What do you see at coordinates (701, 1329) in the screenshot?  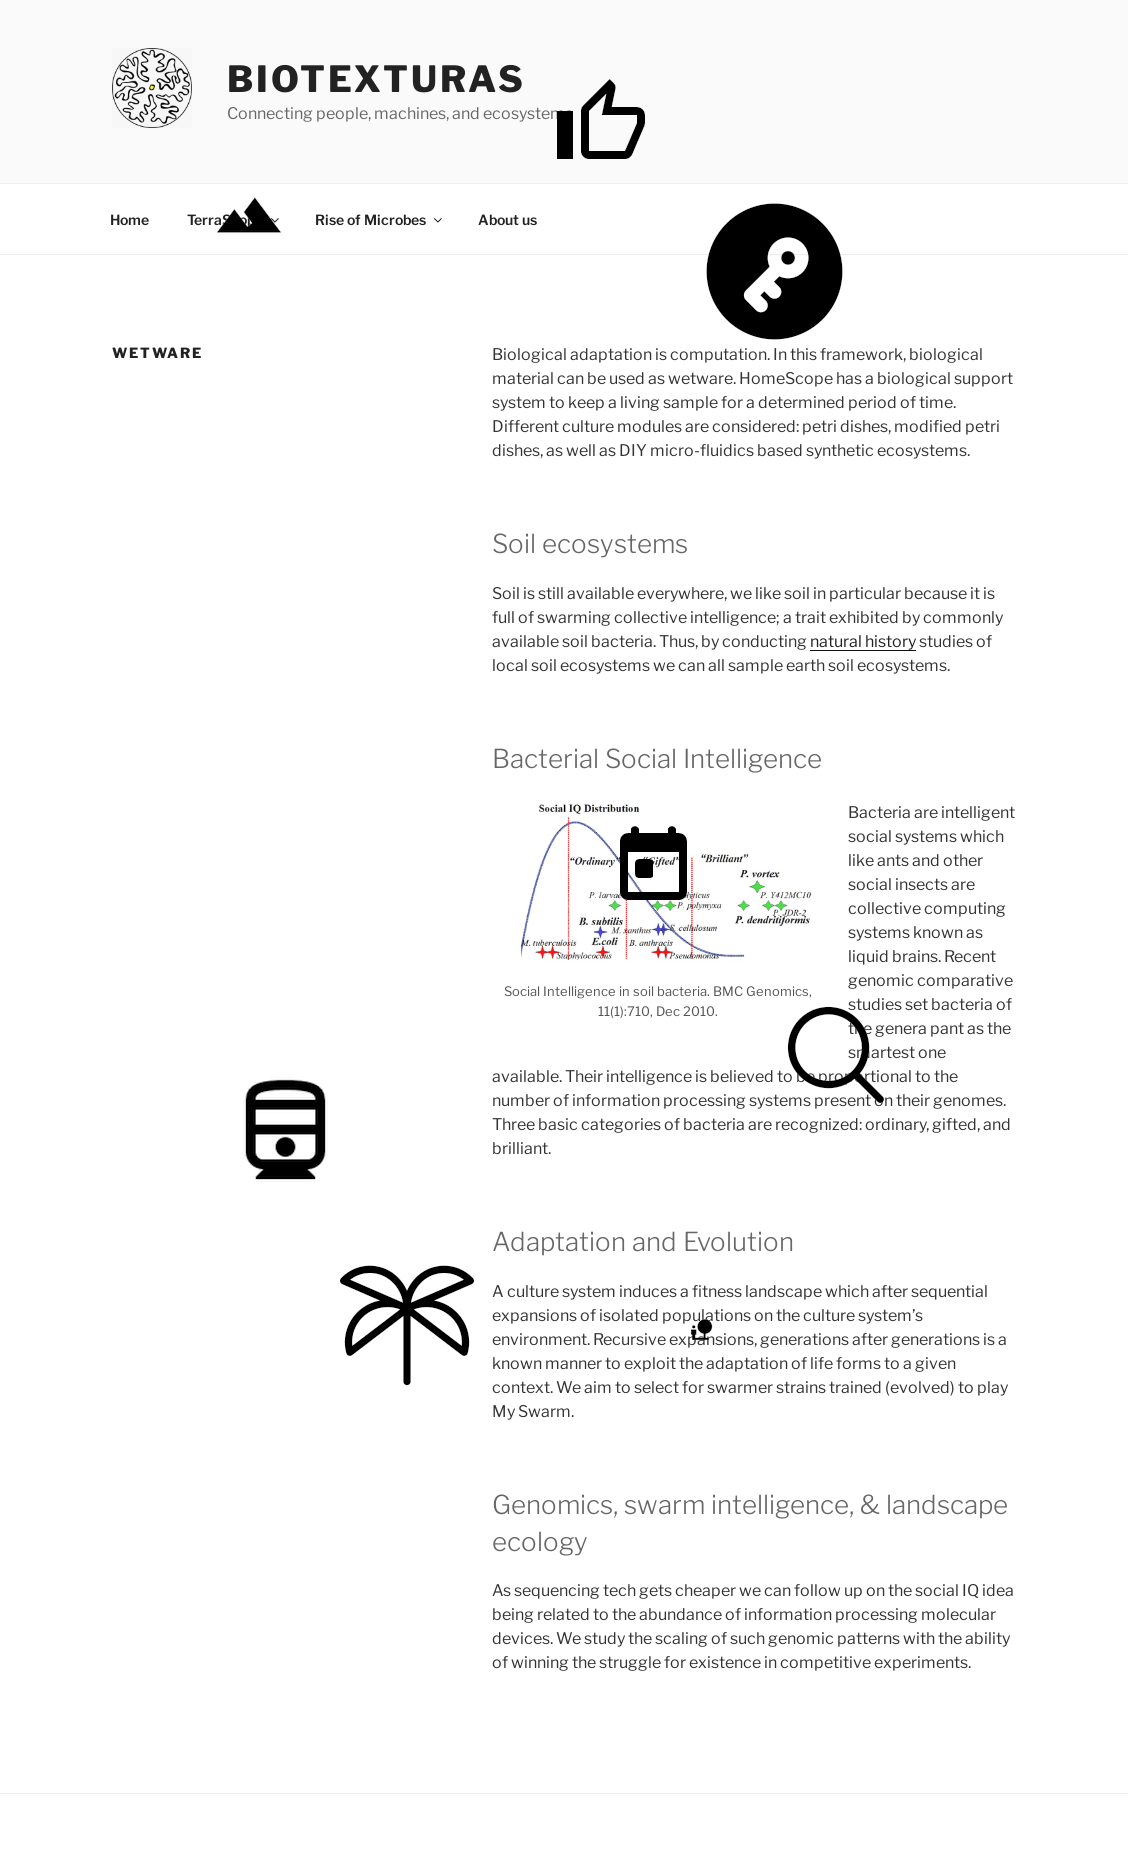 I see `view outdoor or nature-related content` at bounding box center [701, 1329].